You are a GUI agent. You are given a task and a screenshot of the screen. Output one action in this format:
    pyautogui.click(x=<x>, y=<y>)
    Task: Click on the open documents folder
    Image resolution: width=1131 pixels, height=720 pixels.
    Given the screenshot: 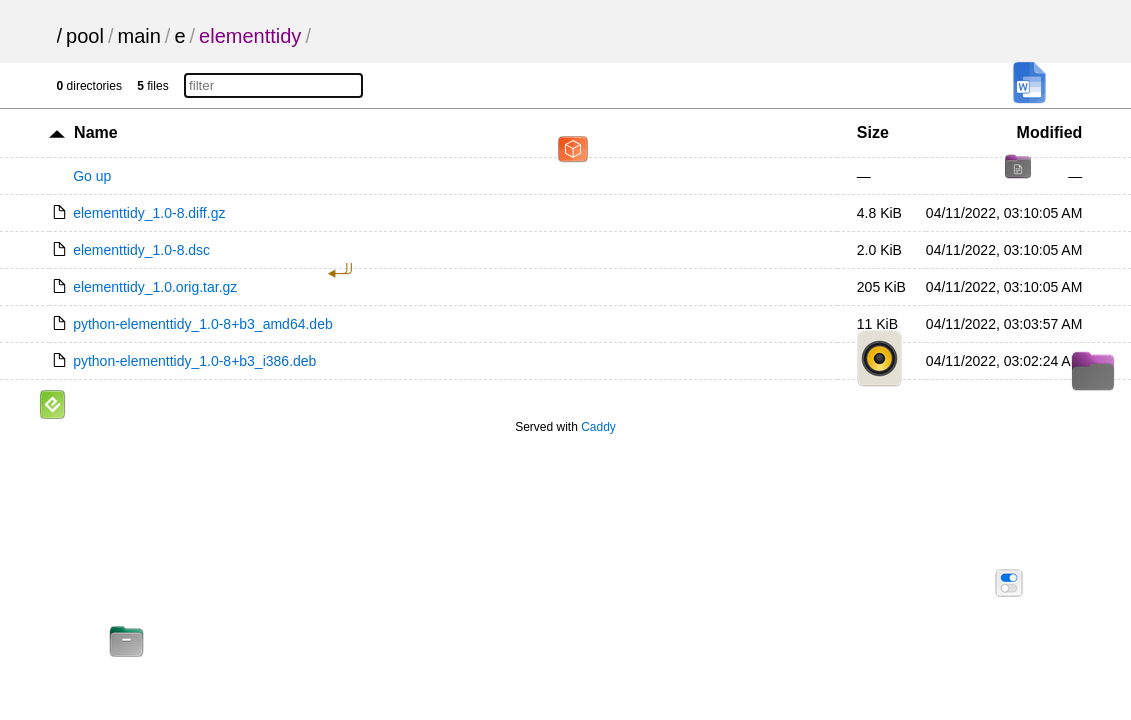 What is the action you would take?
    pyautogui.click(x=1018, y=166)
    